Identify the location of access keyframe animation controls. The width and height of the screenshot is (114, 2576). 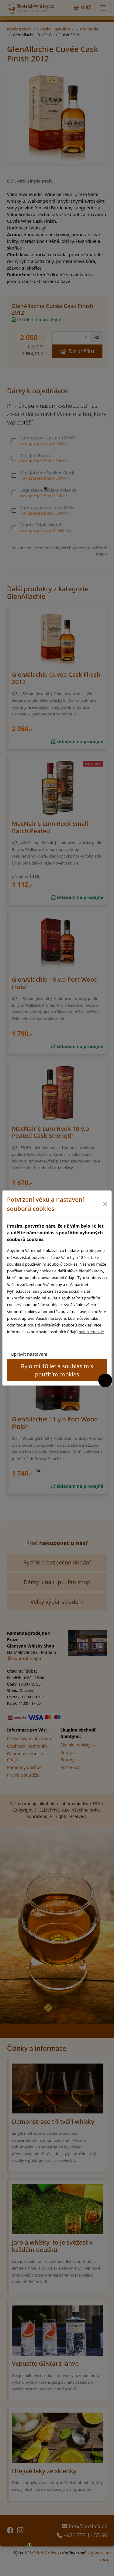
(38, 1470).